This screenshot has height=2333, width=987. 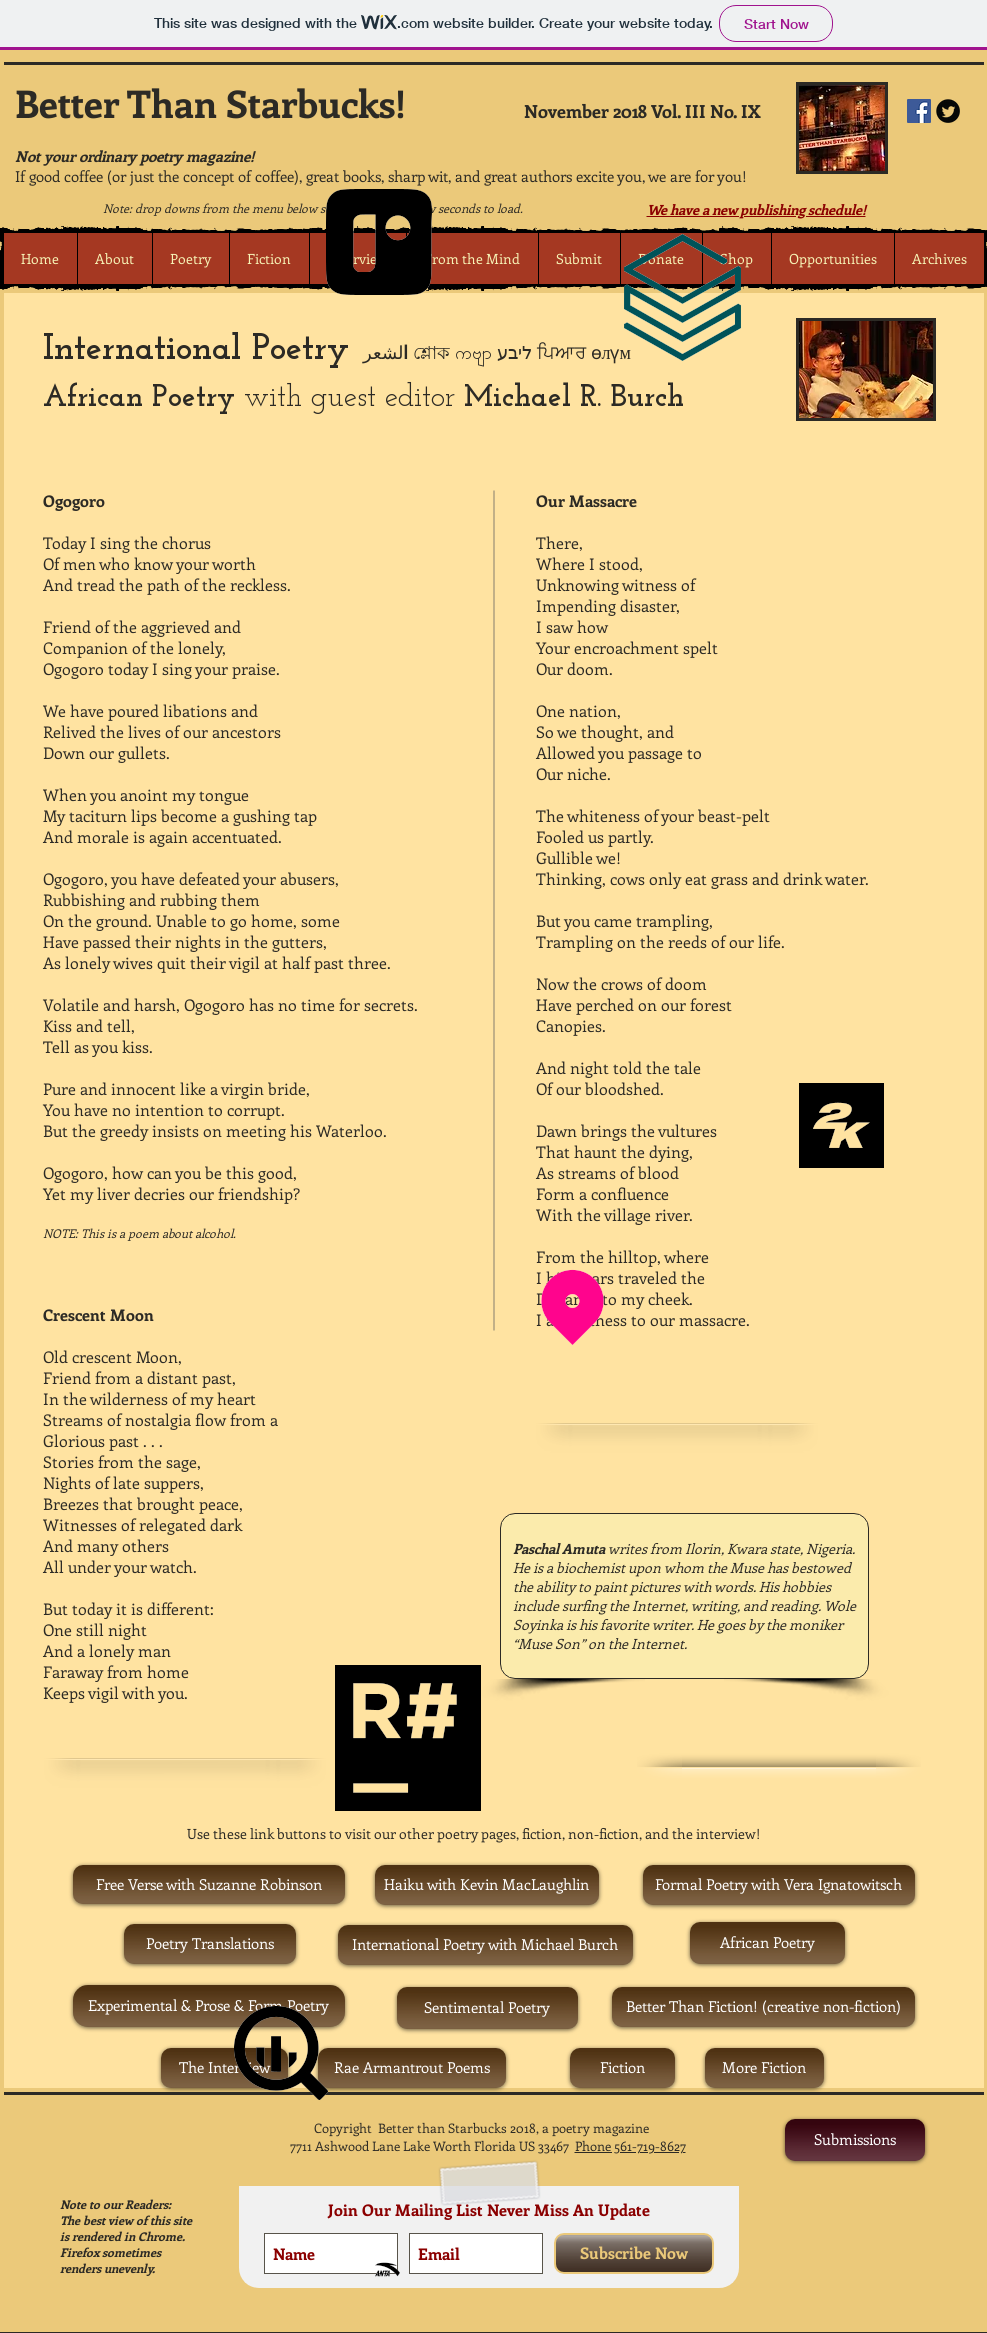 What do you see at coordinates (379, 242) in the screenshot?
I see `rescript programming language logo` at bounding box center [379, 242].